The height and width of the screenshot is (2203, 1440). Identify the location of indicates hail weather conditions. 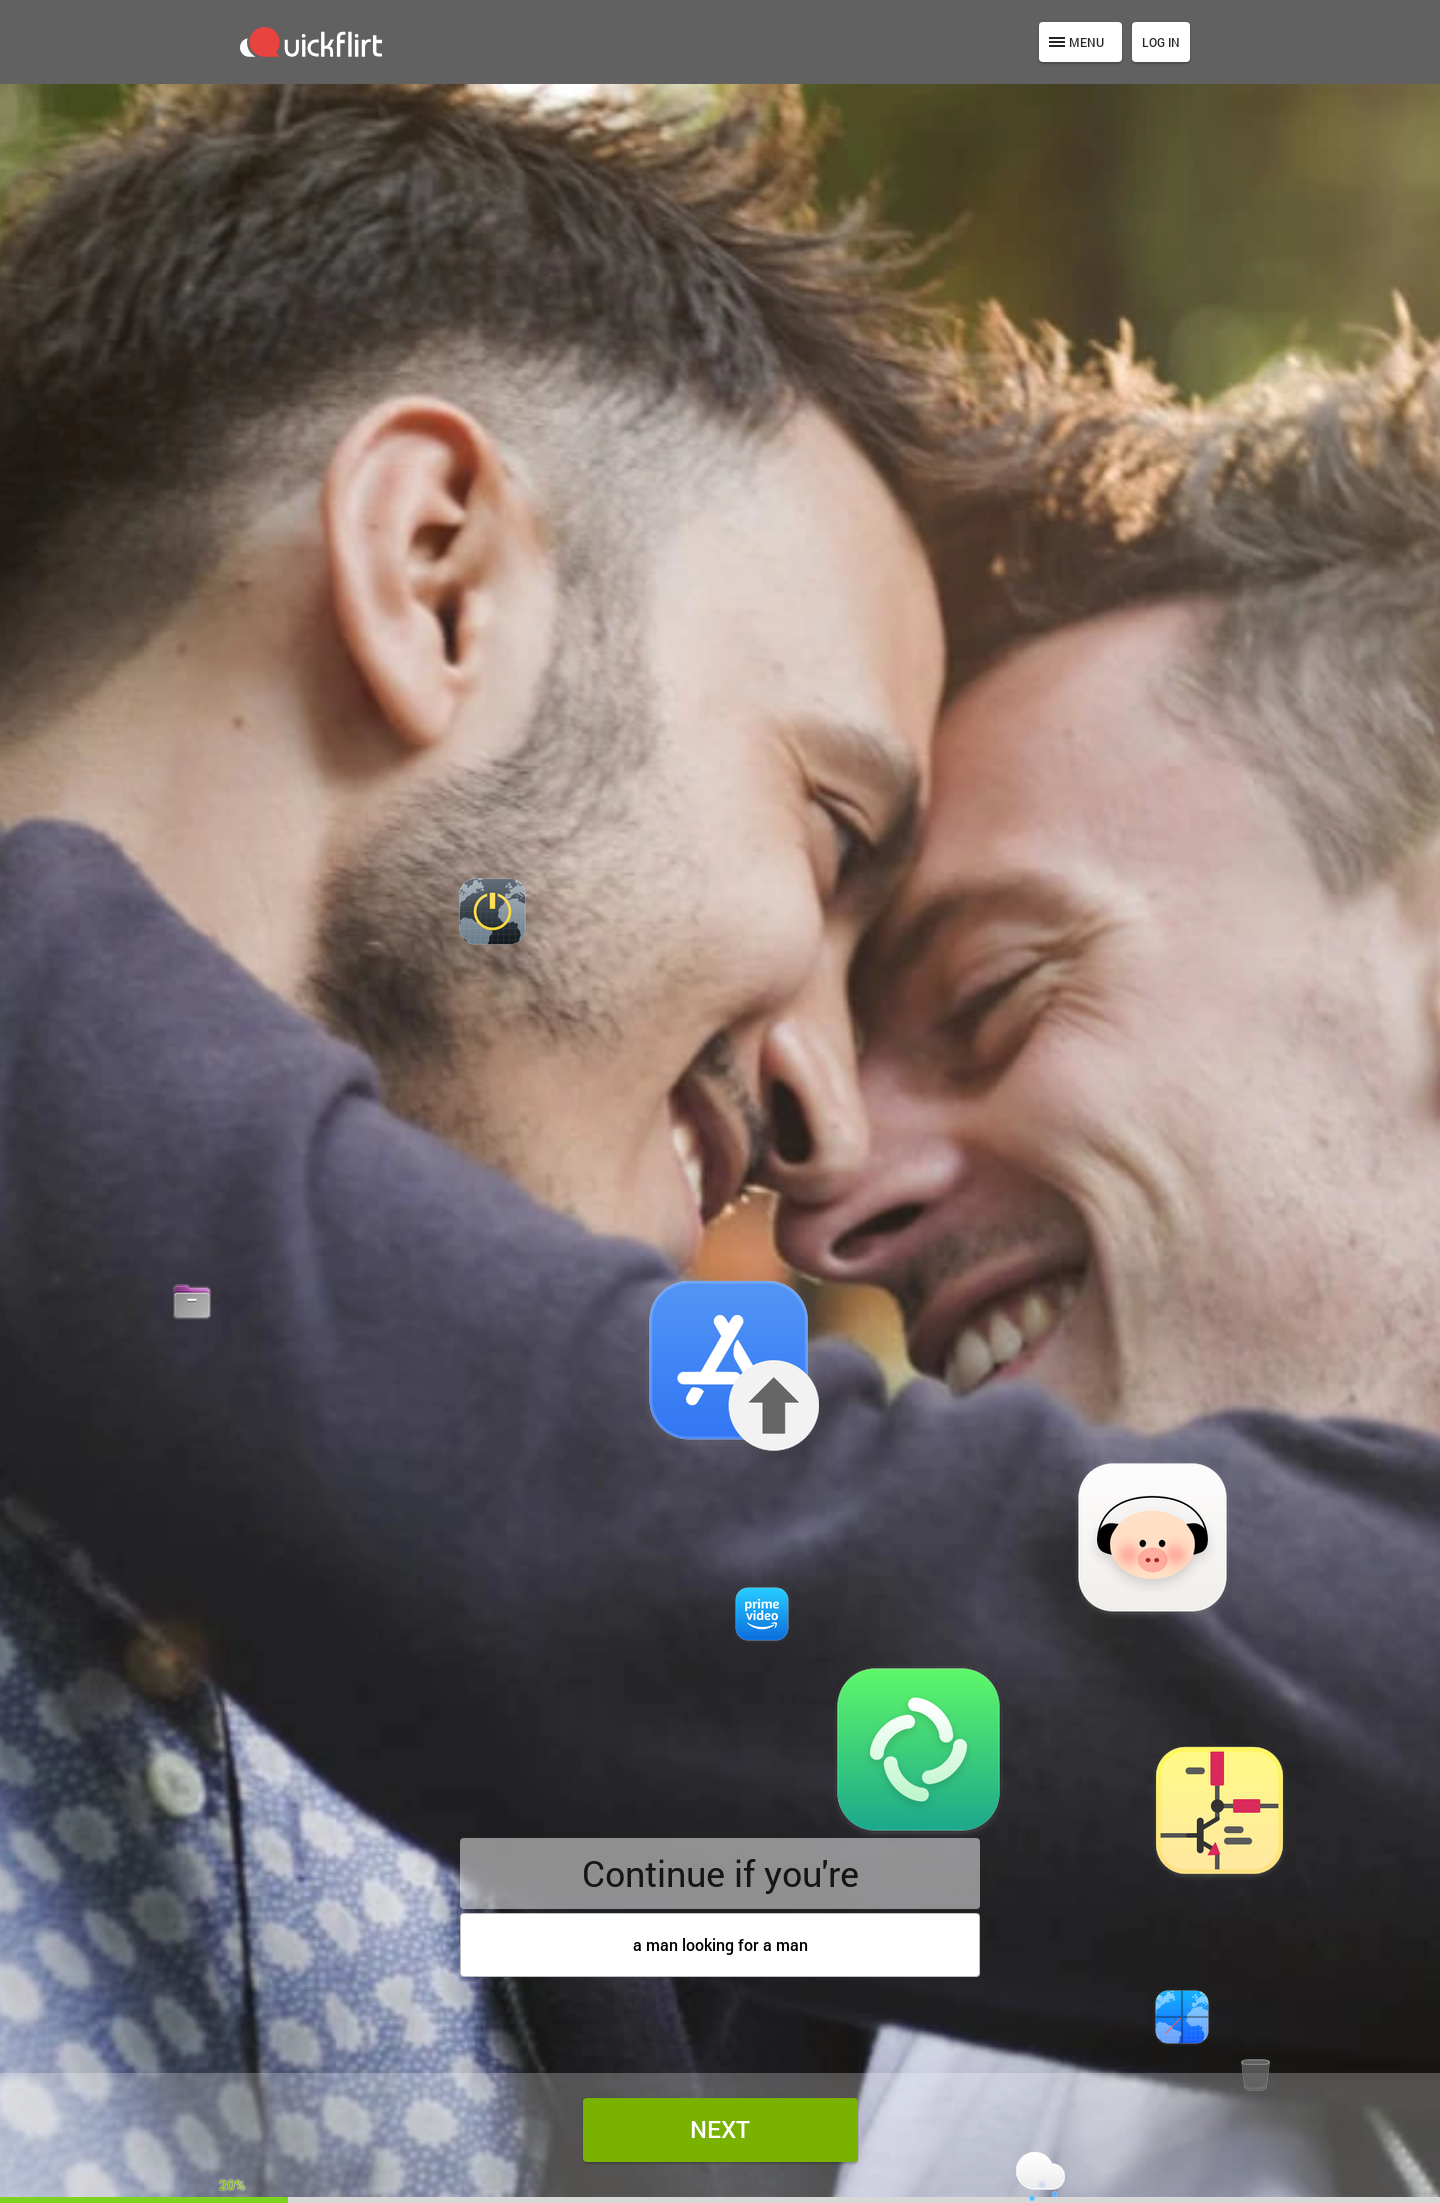
(1040, 2176).